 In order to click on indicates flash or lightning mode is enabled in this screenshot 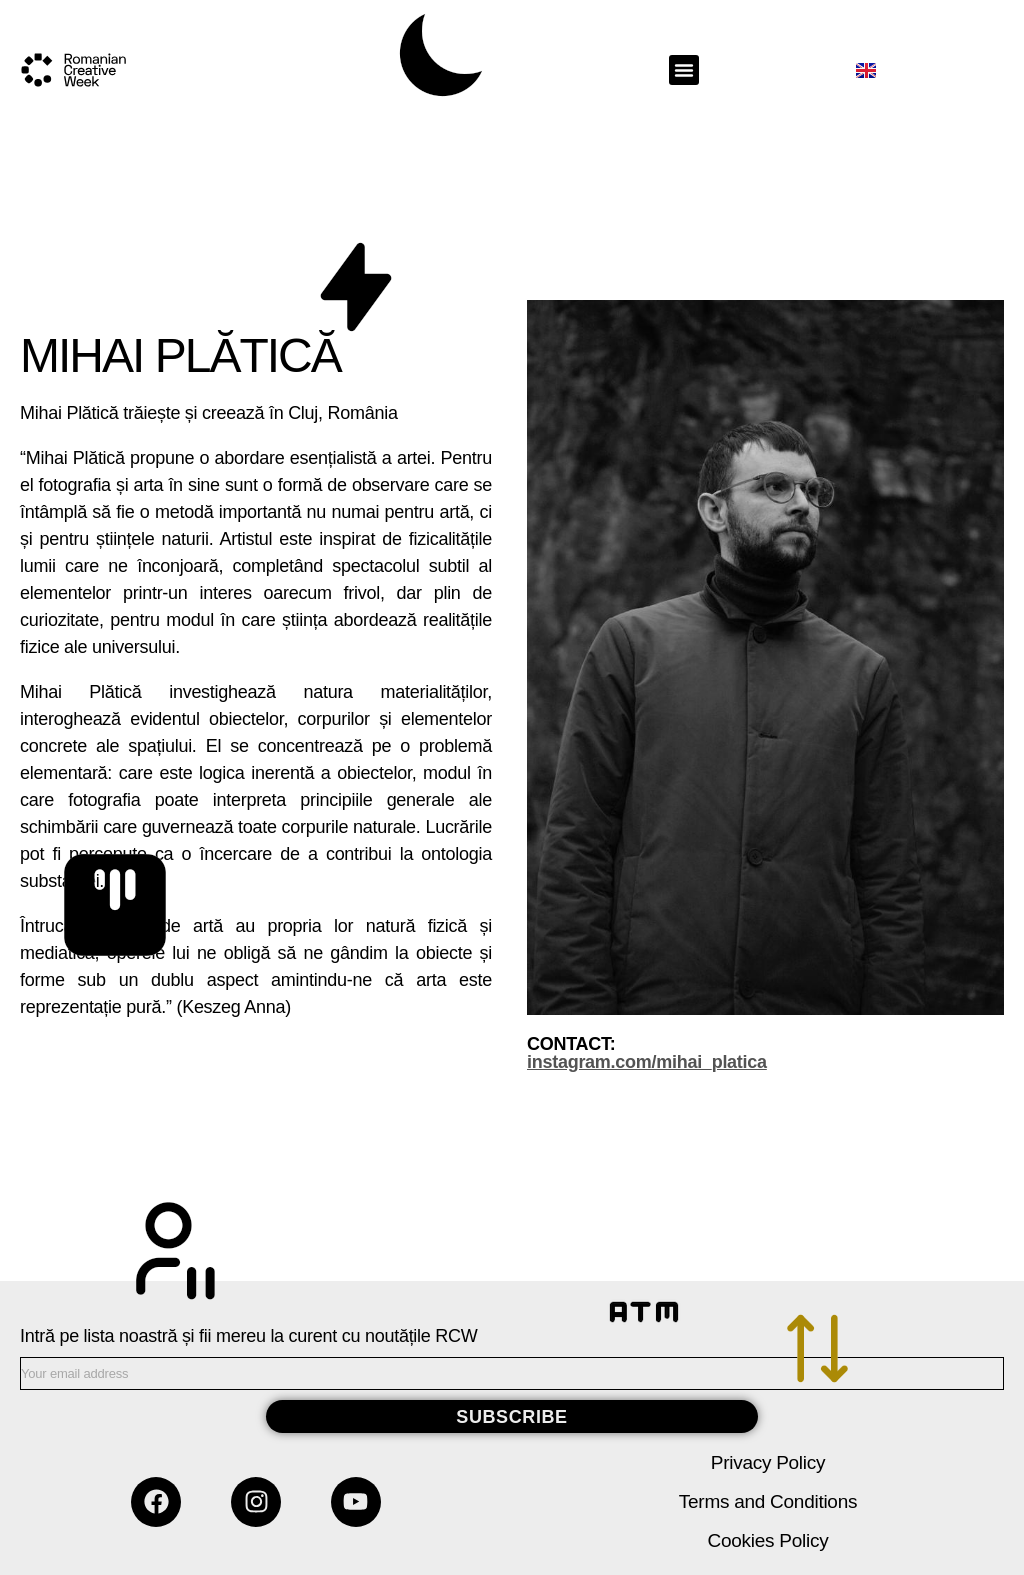, I will do `click(356, 287)`.